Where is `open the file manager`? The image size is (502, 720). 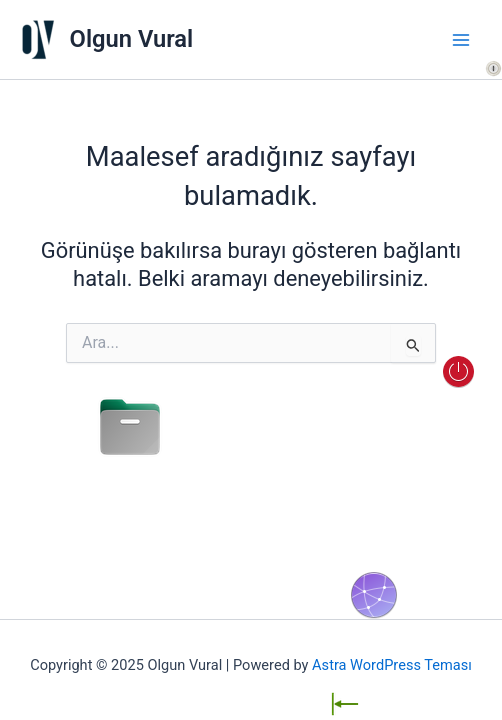 open the file manager is located at coordinates (130, 427).